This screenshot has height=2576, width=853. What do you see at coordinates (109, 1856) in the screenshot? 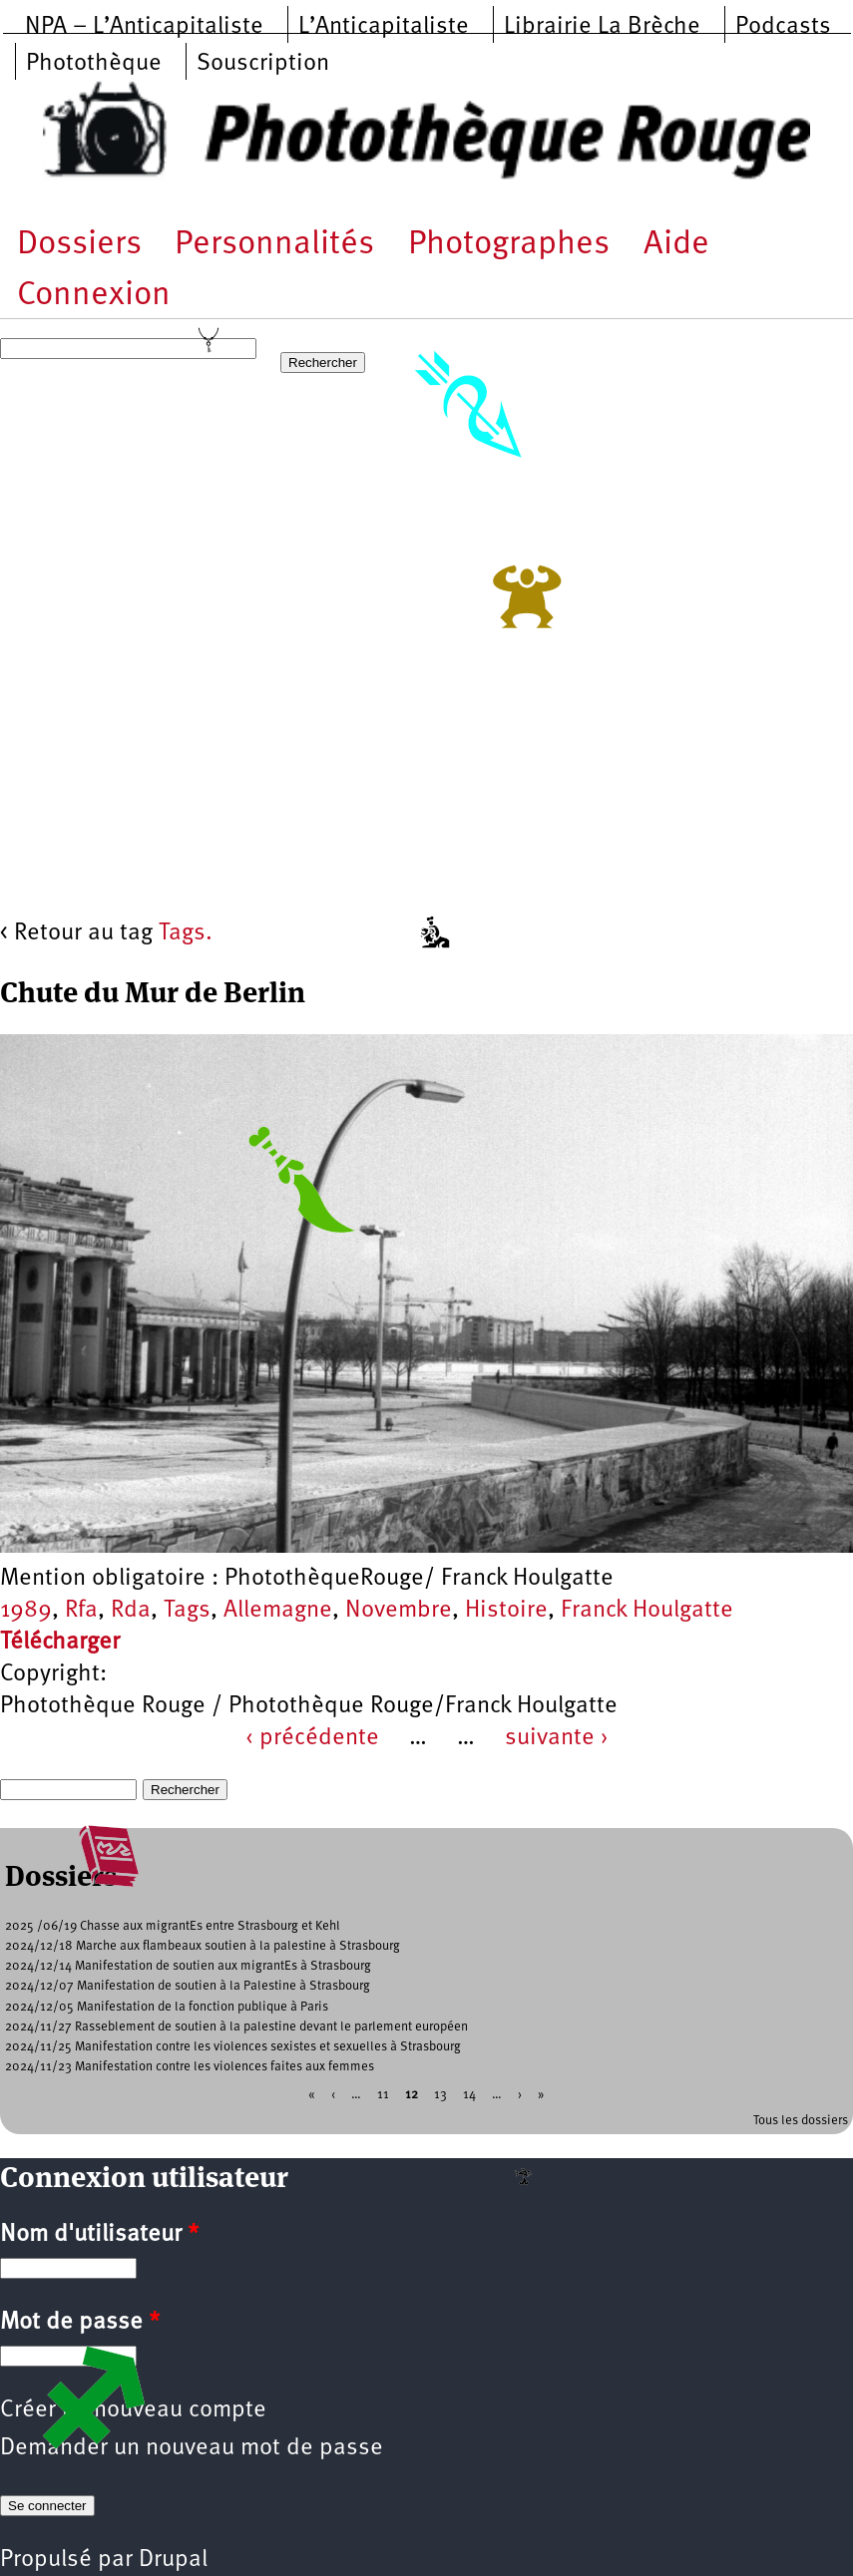
I see `view your library or book collection` at bounding box center [109, 1856].